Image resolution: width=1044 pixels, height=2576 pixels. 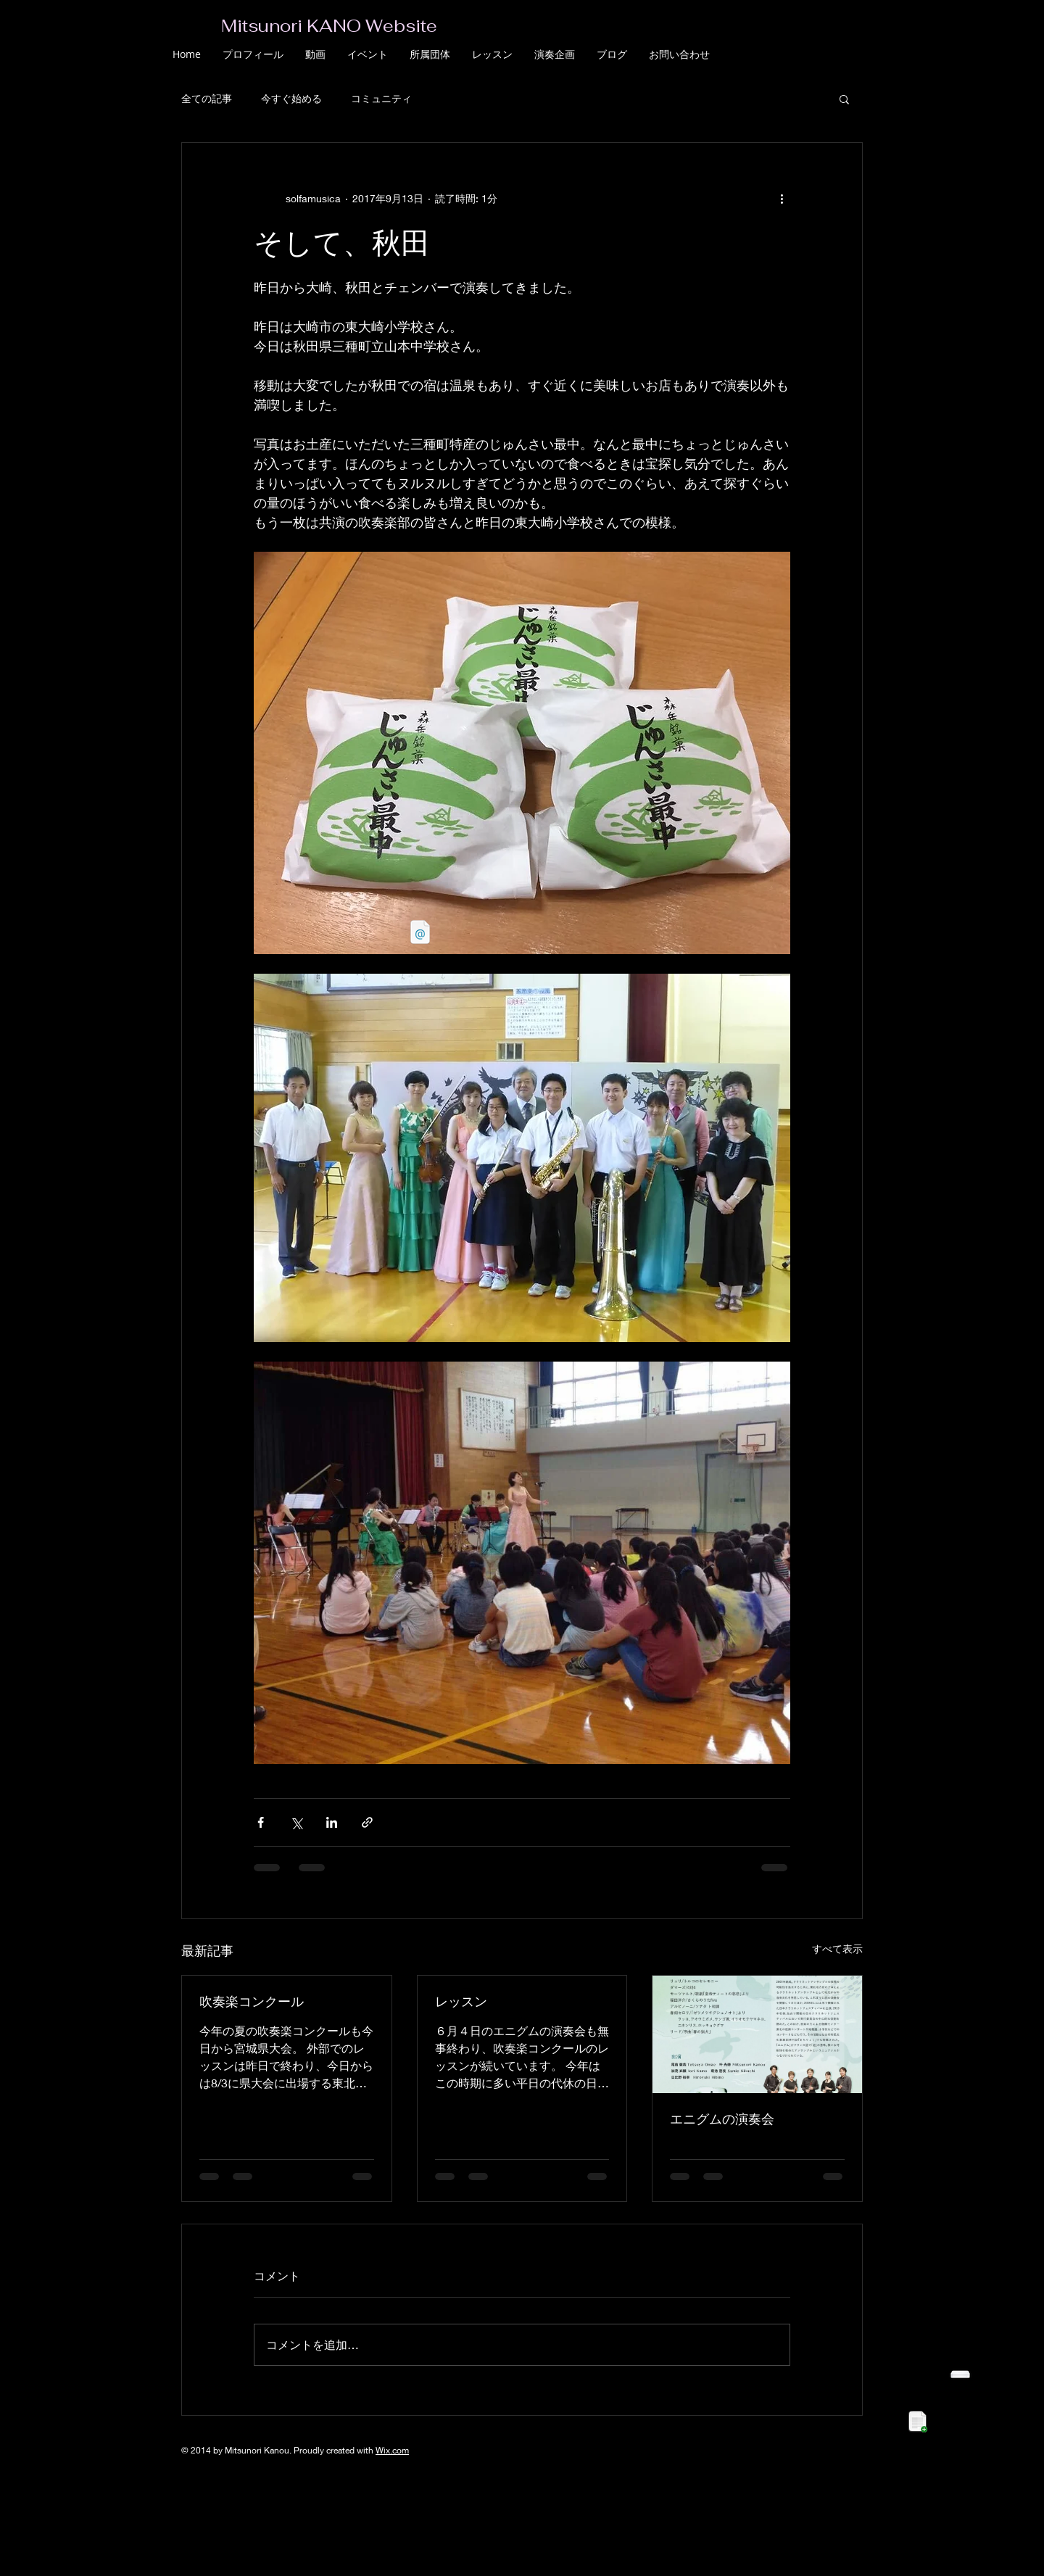 I want to click on access airport extreme router settings, so click(x=960, y=2372).